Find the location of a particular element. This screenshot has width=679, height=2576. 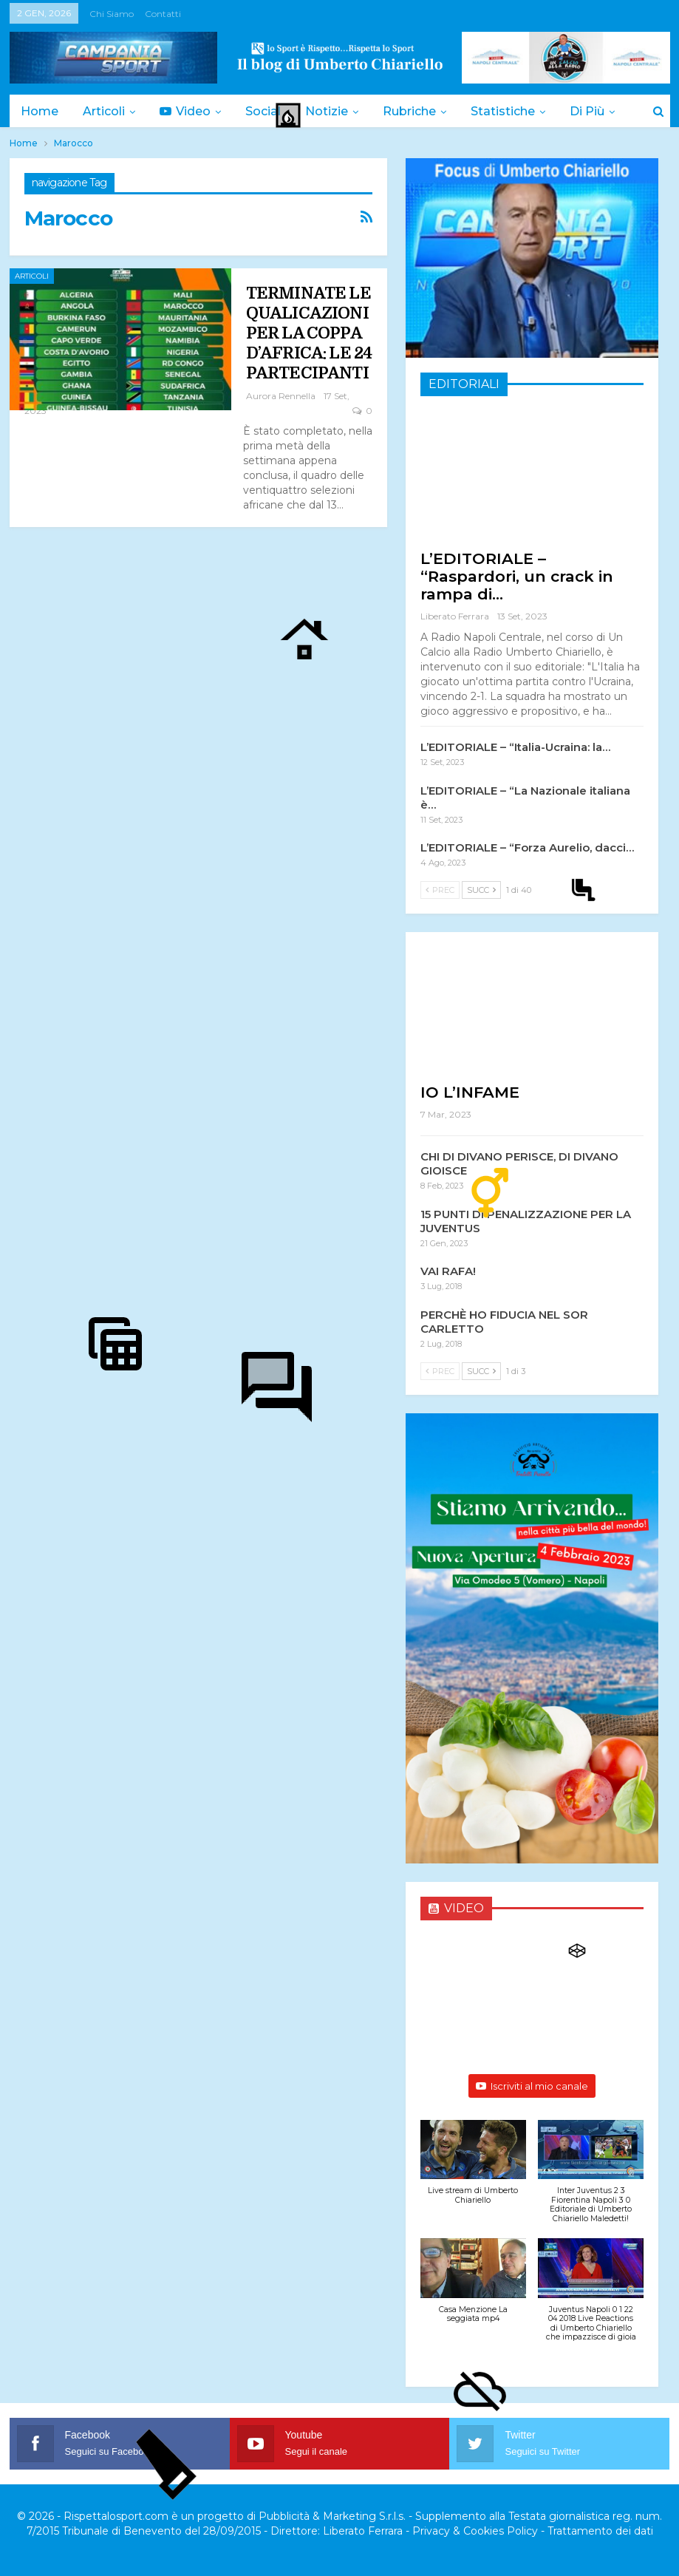

indicates gender options or selection is located at coordinates (487, 1194).